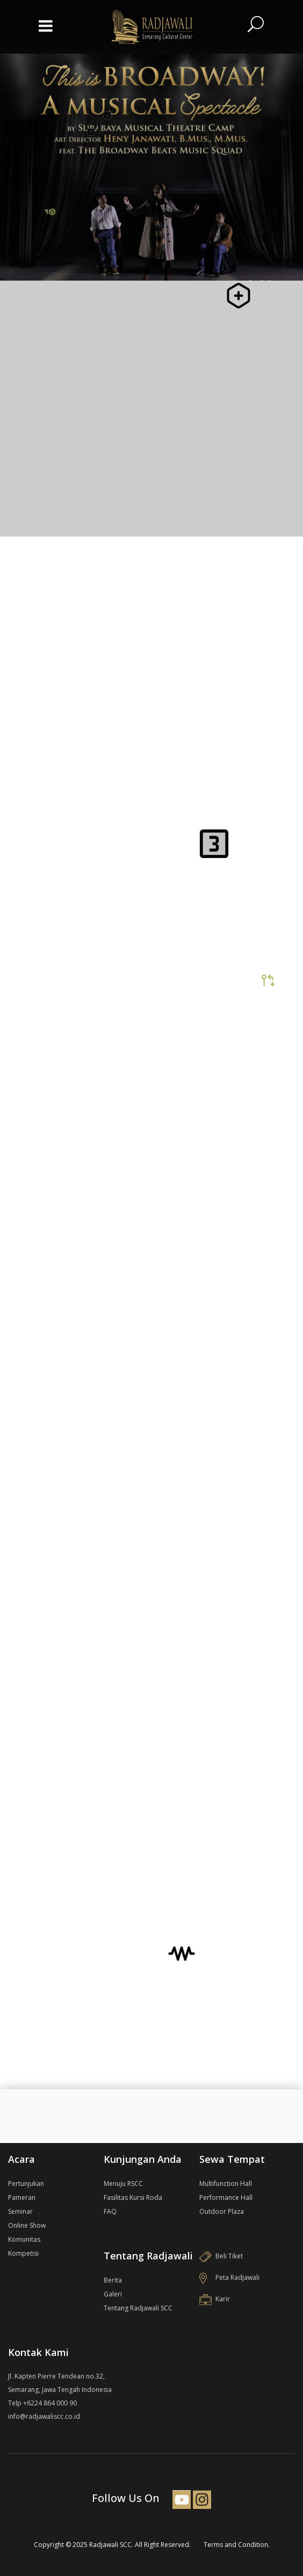  Describe the element at coordinates (50, 211) in the screenshot. I see `send or ship a package` at that location.